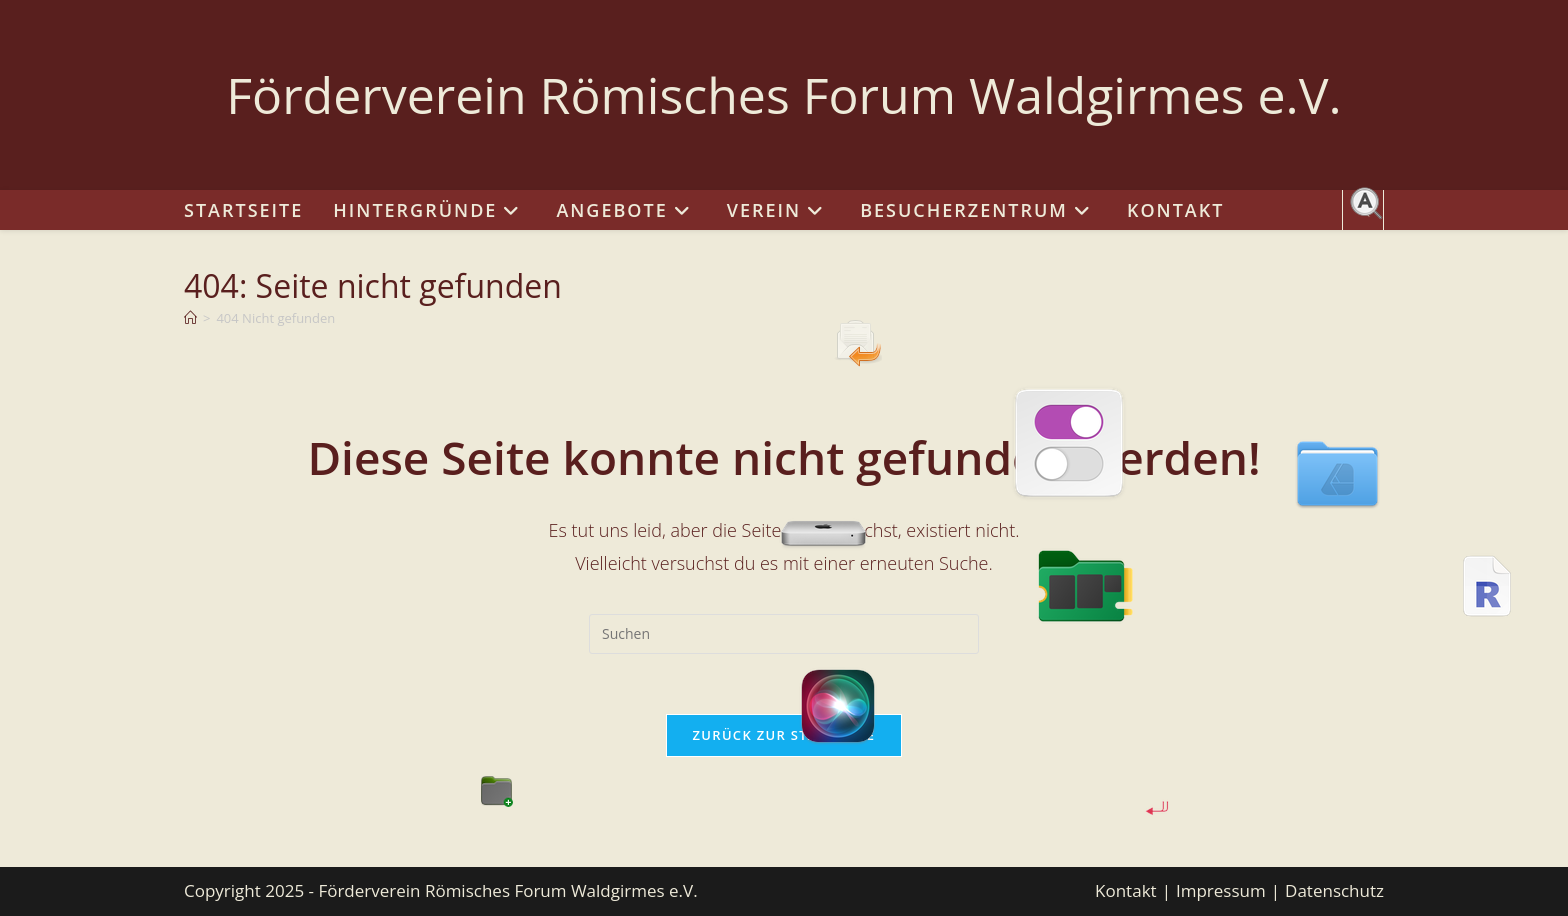 The height and width of the screenshot is (916, 1568). I want to click on folder containing NVMe SSD storage files, so click(1083, 588).